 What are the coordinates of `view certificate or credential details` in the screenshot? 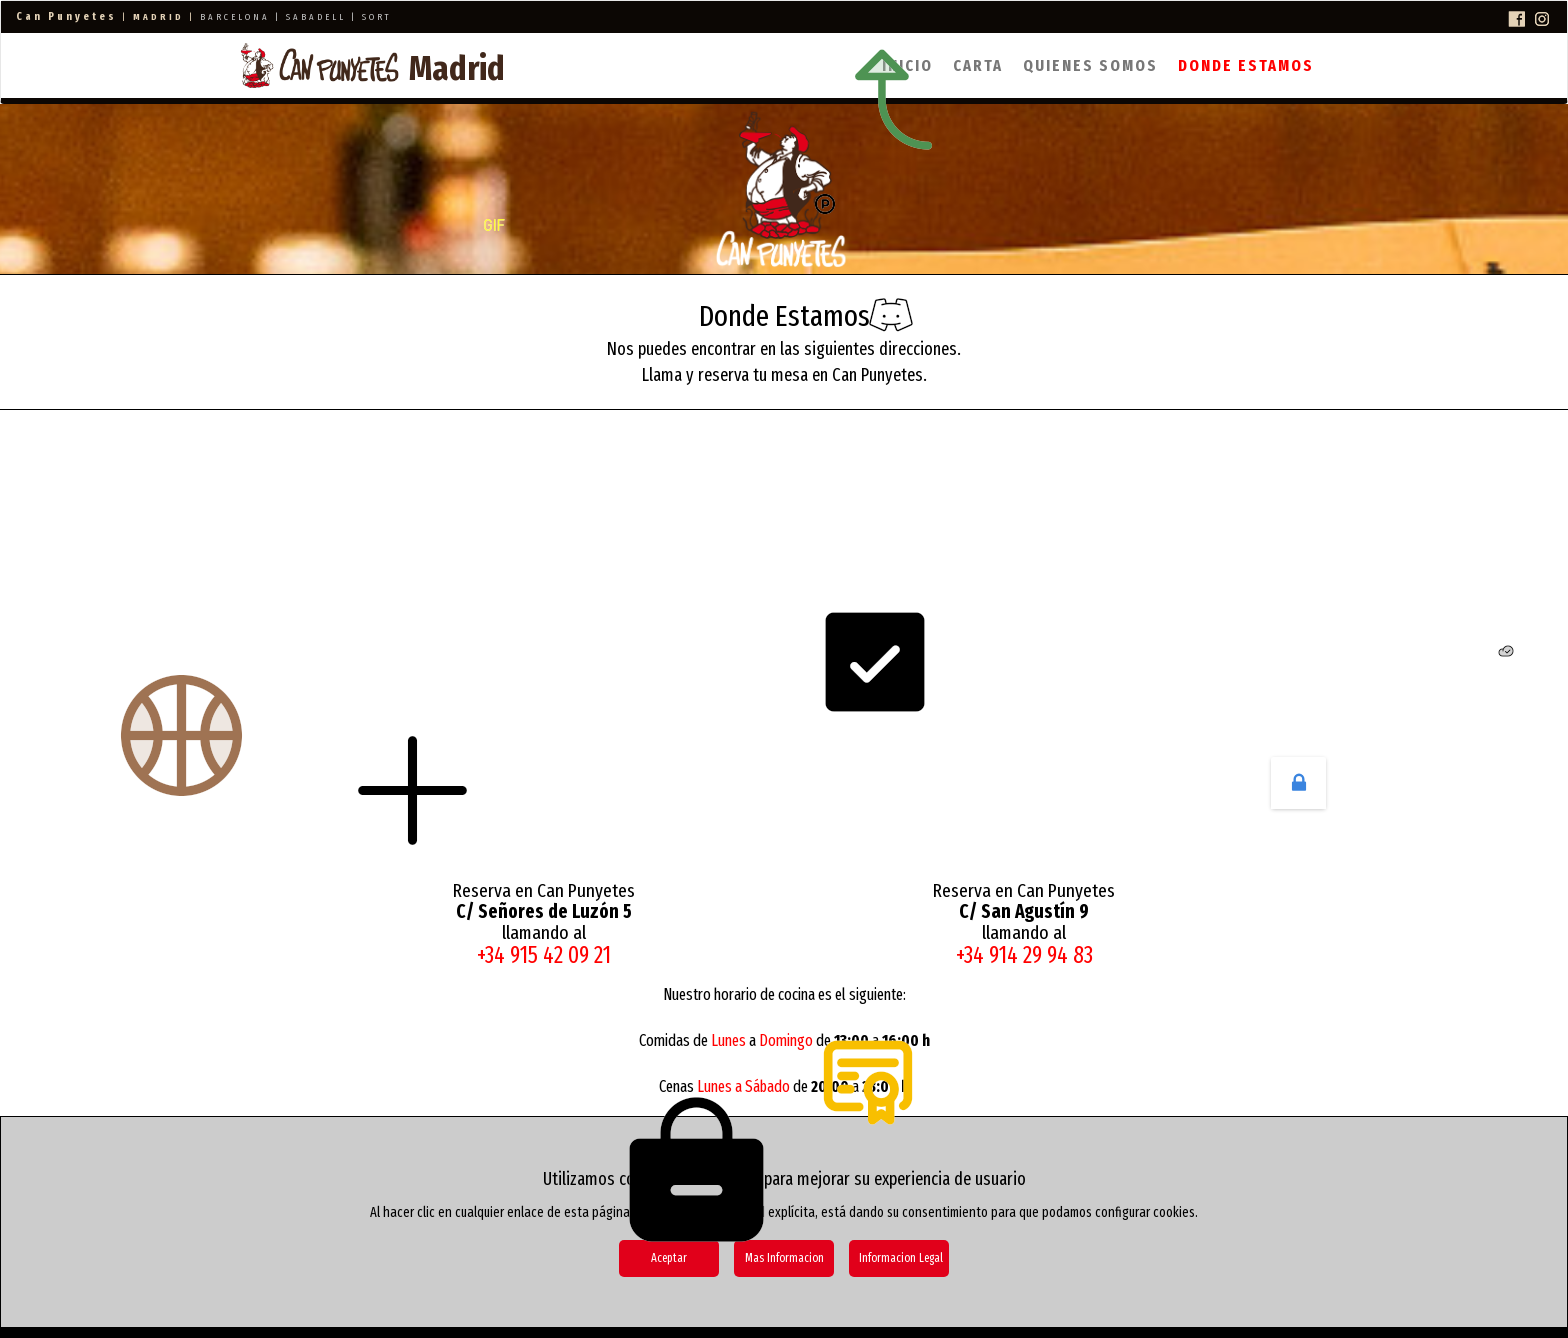 It's located at (868, 1076).